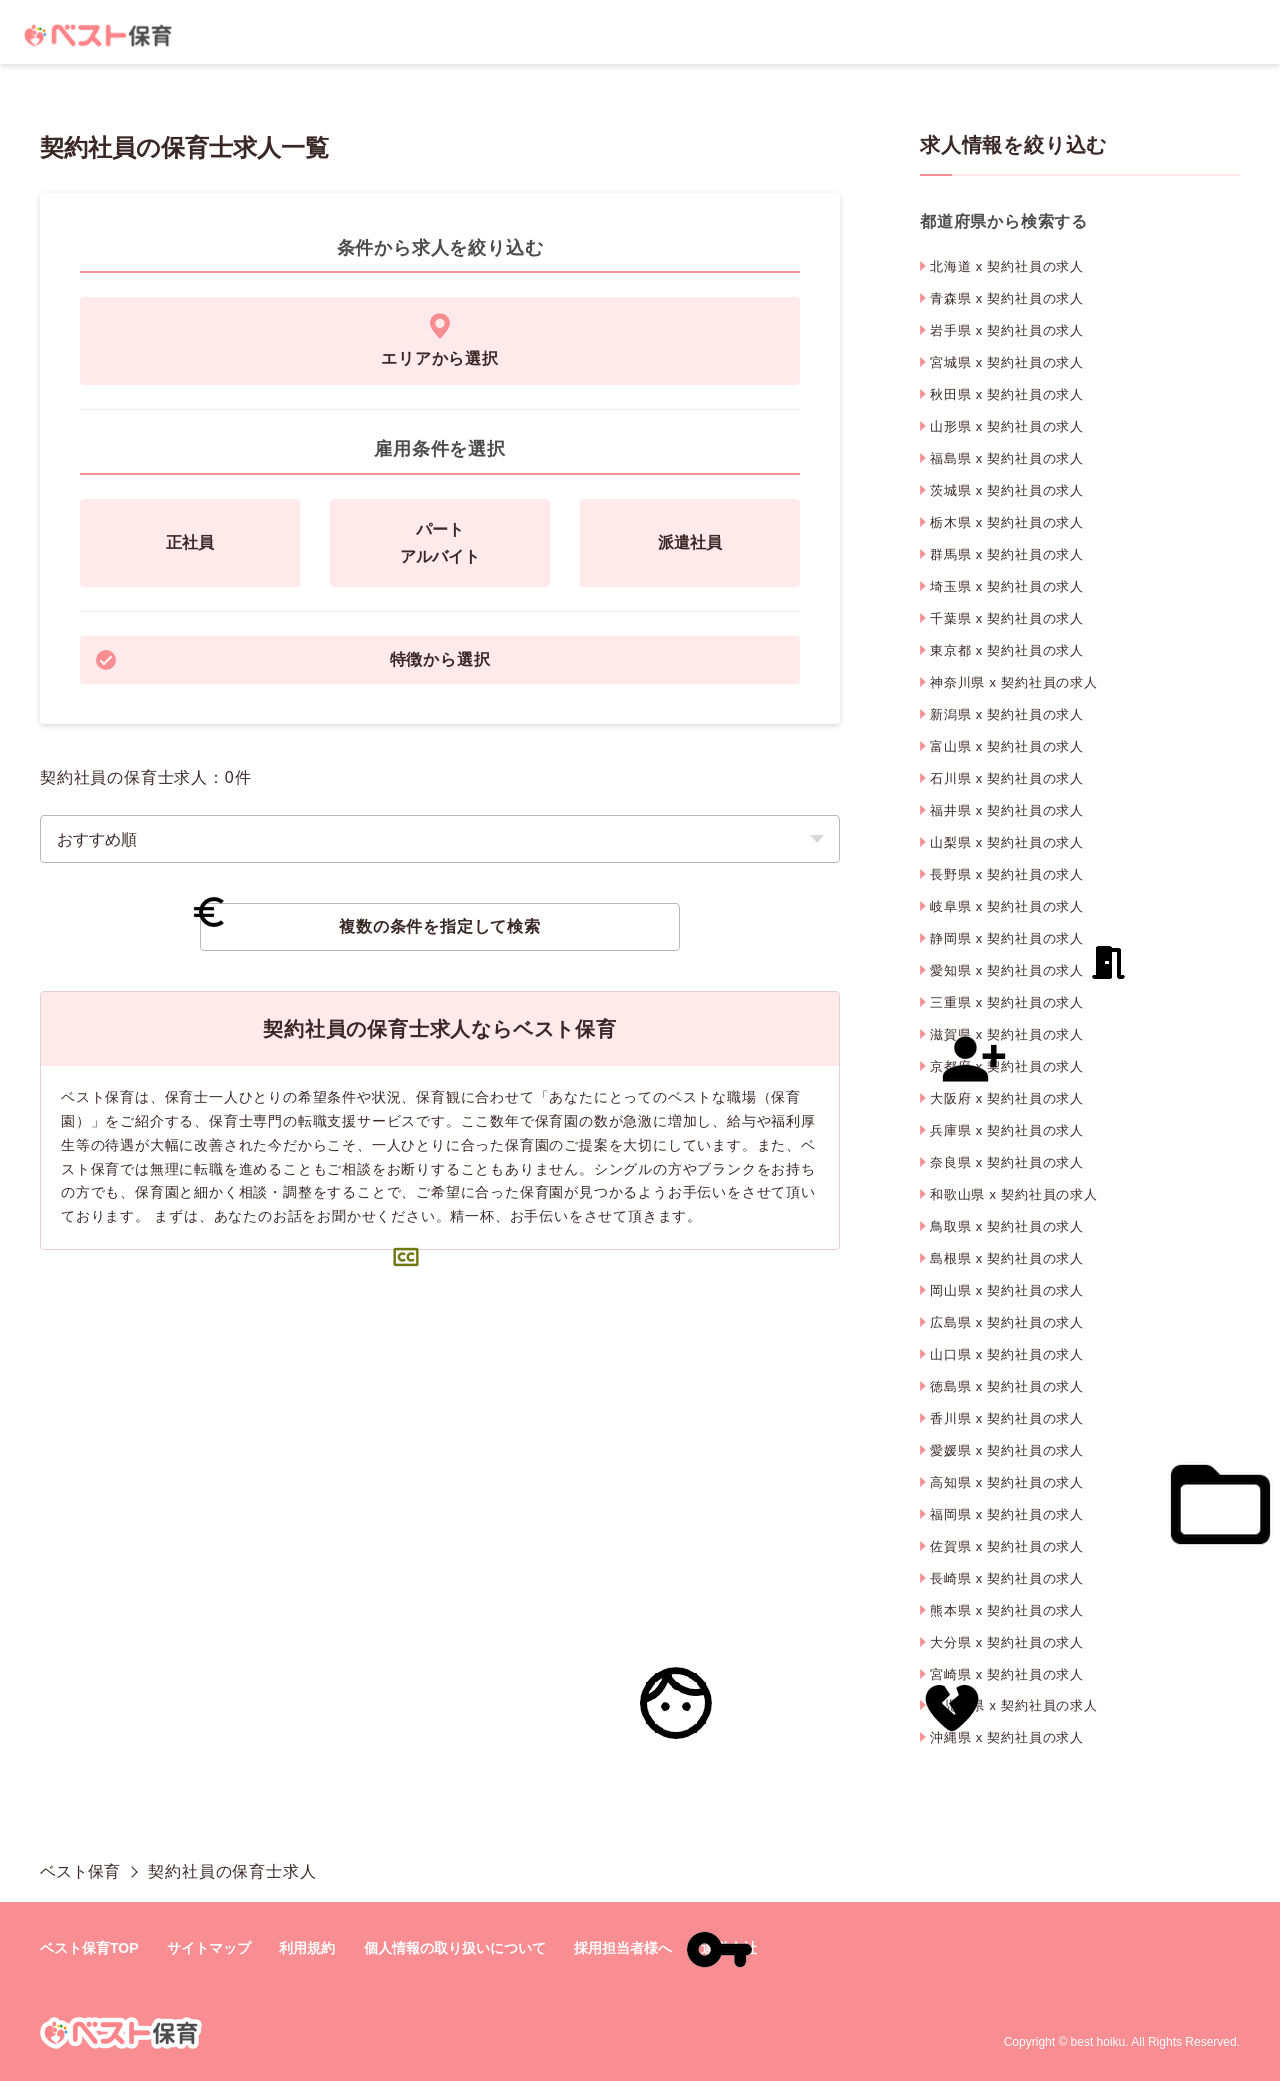  Describe the element at coordinates (952, 1708) in the screenshot. I see `unlike or remove from favorites` at that location.